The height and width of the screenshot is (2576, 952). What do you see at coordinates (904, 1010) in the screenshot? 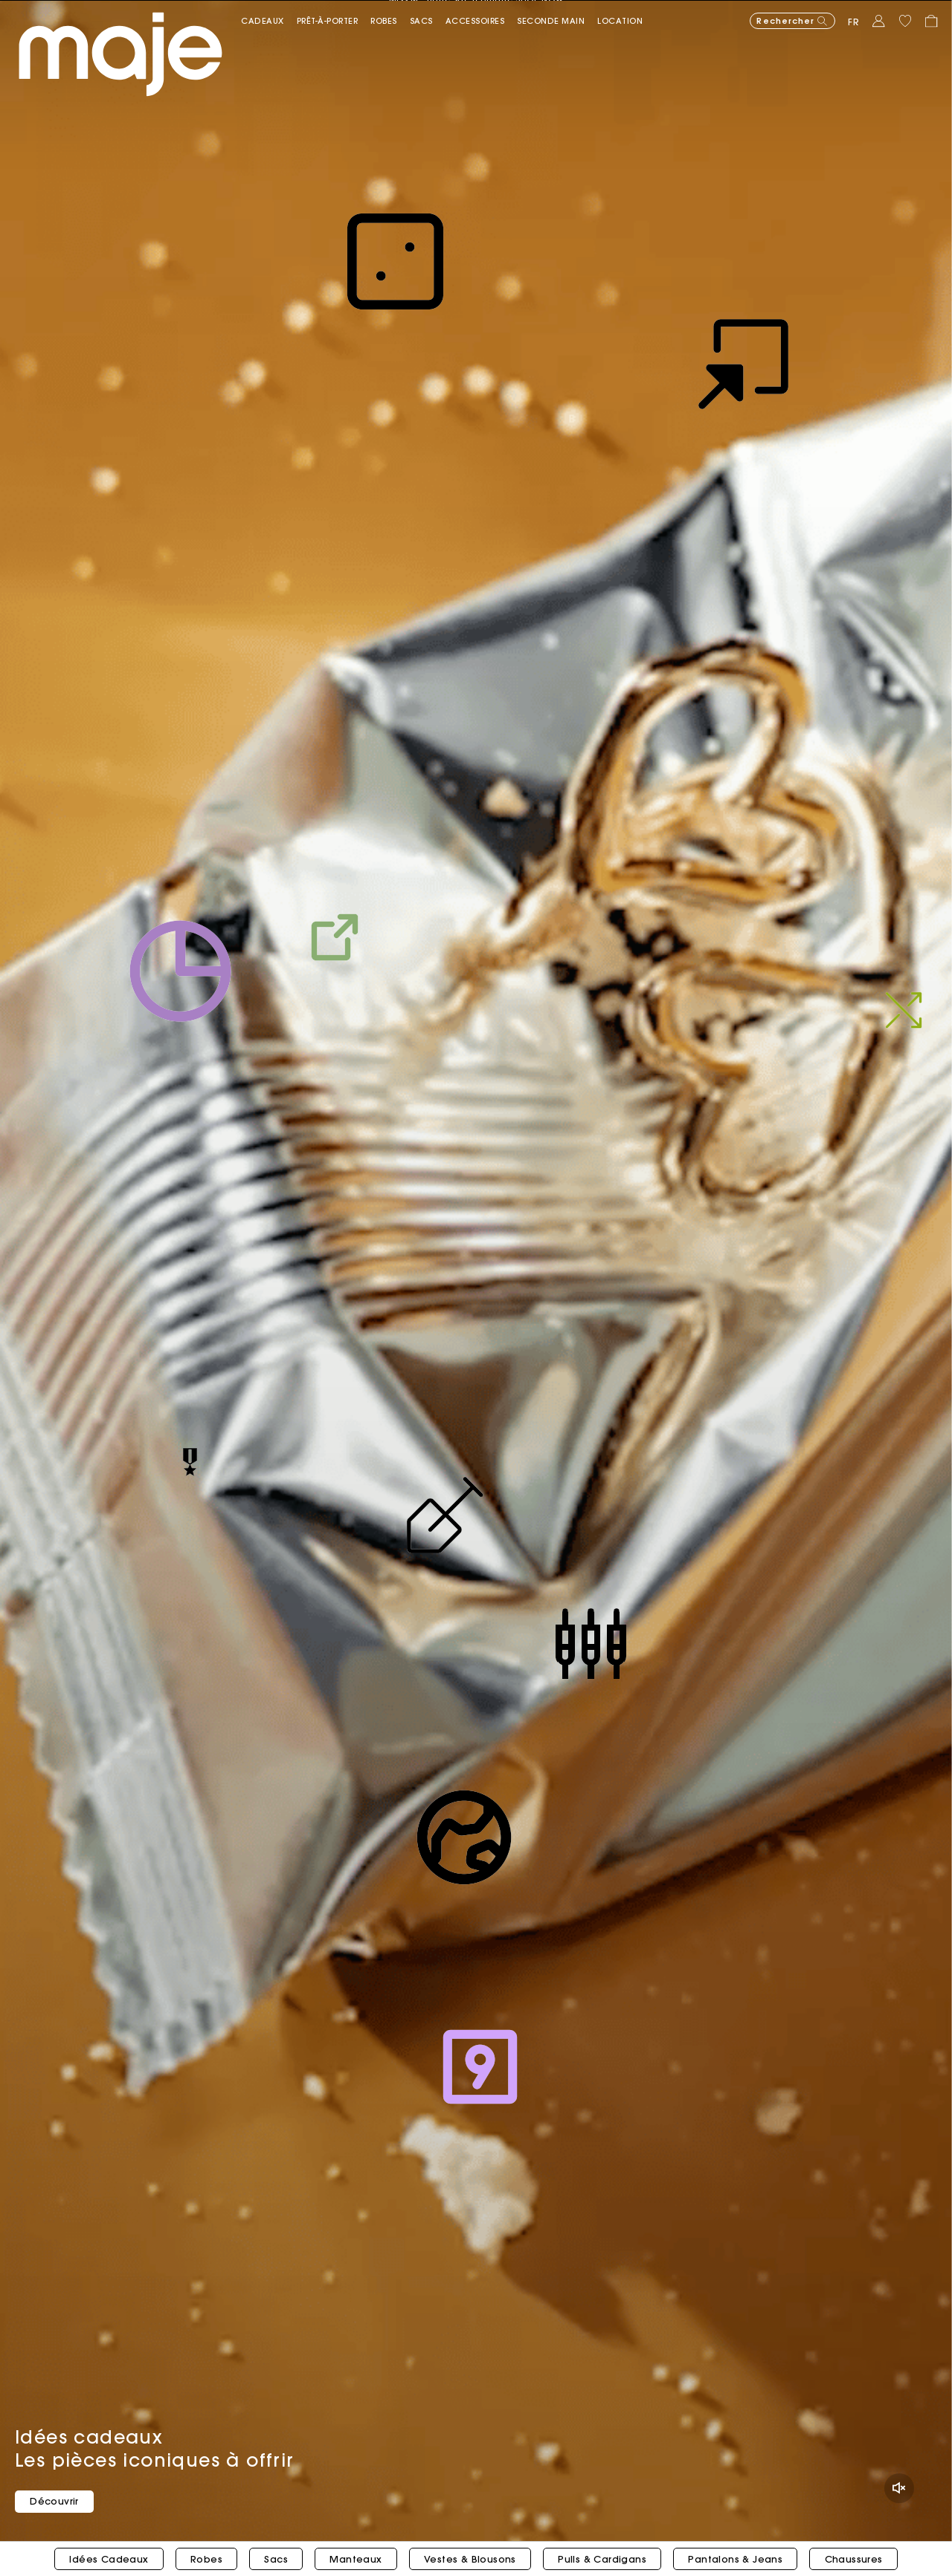
I see `shuffle playback order` at bounding box center [904, 1010].